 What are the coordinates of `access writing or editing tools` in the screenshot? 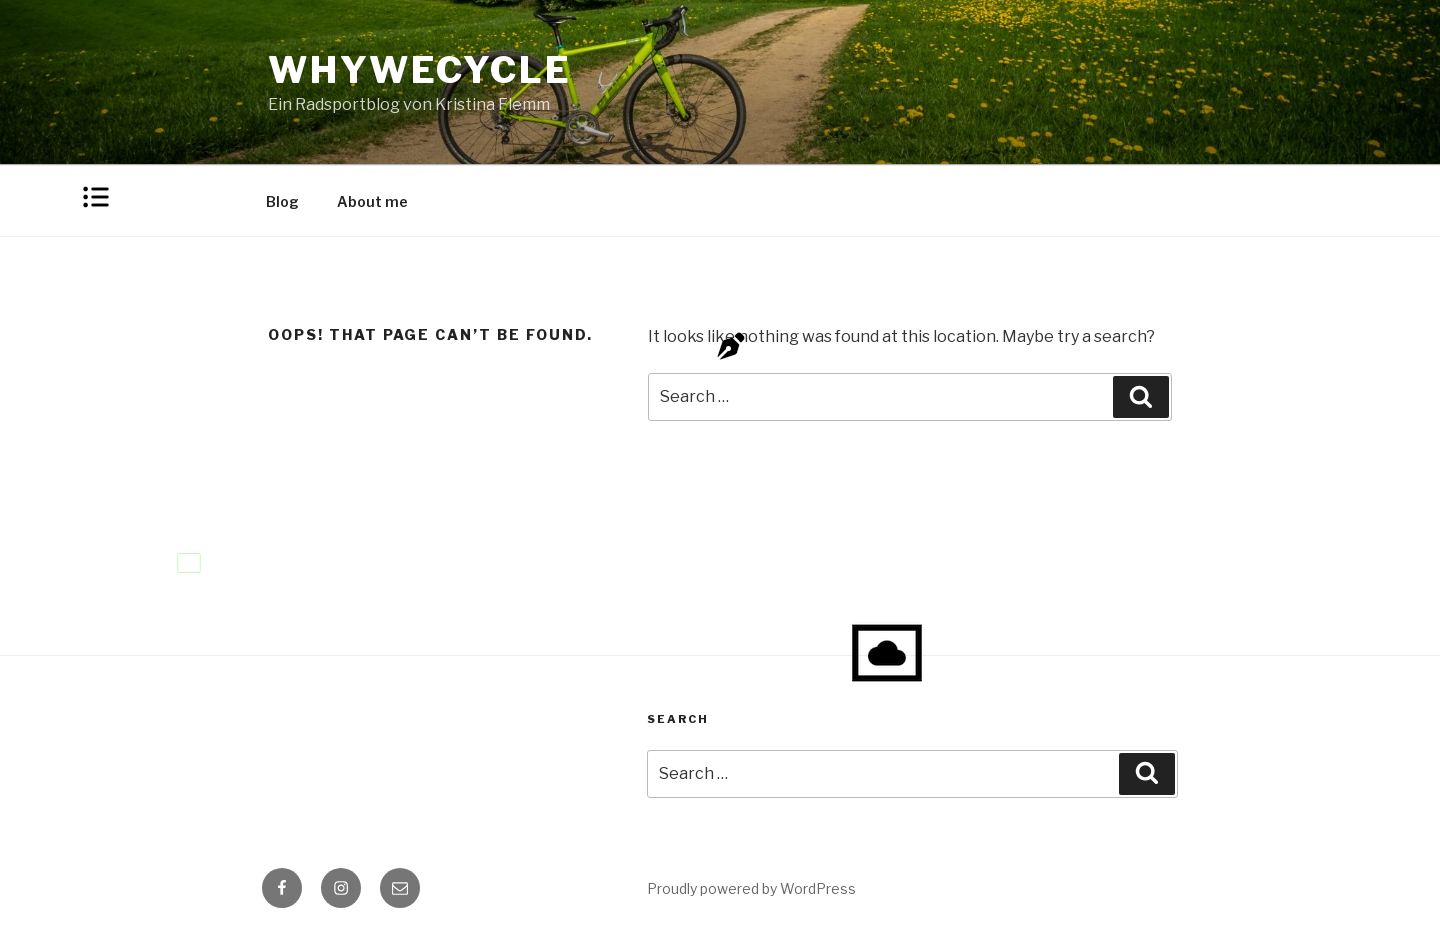 It's located at (731, 346).